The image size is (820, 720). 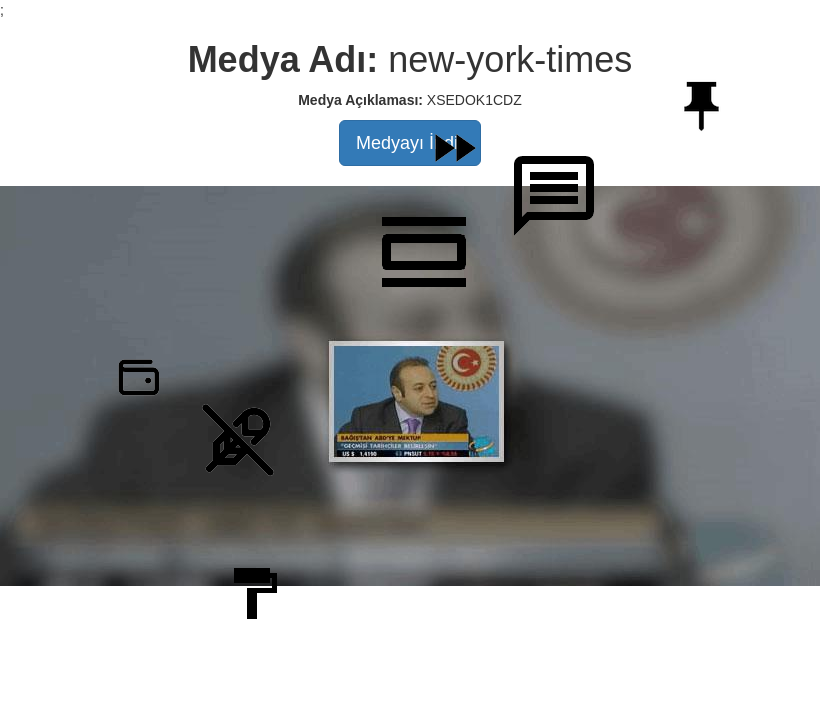 What do you see at coordinates (254, 593) in the screenshot?
I see `apply formatting style to selected content` at bounding box center [254, 593].